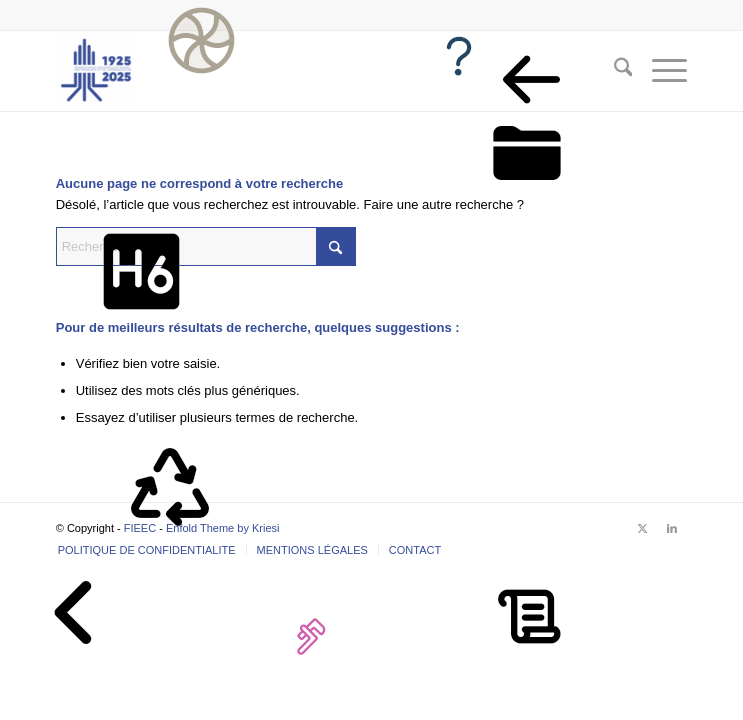 The image size is (743, 720). What do you see at coordinates (459, 57) in the screenshot?
I see `access help or support resources` at bounding box center [459, 57].